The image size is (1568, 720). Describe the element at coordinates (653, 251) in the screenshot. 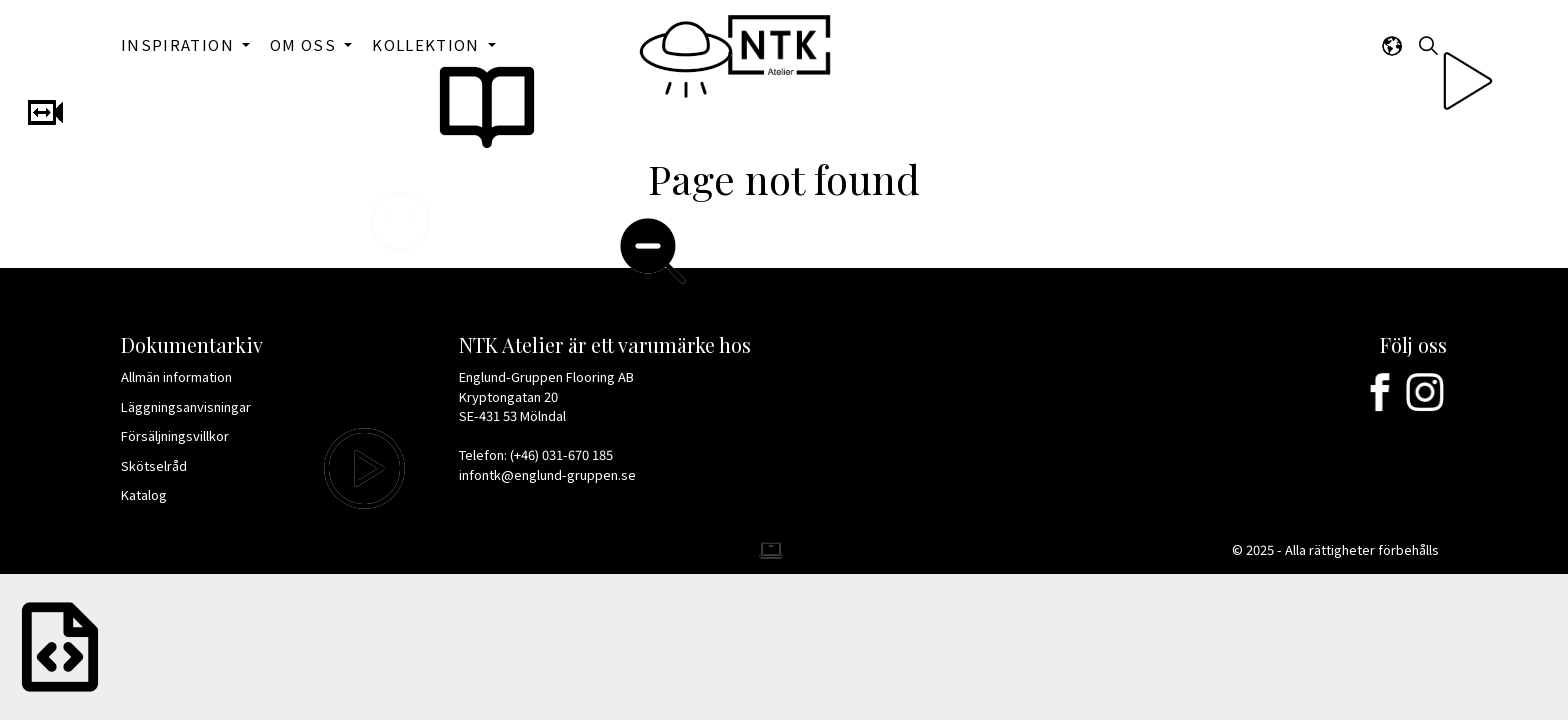

I see `zoom out of the current view` at that location.